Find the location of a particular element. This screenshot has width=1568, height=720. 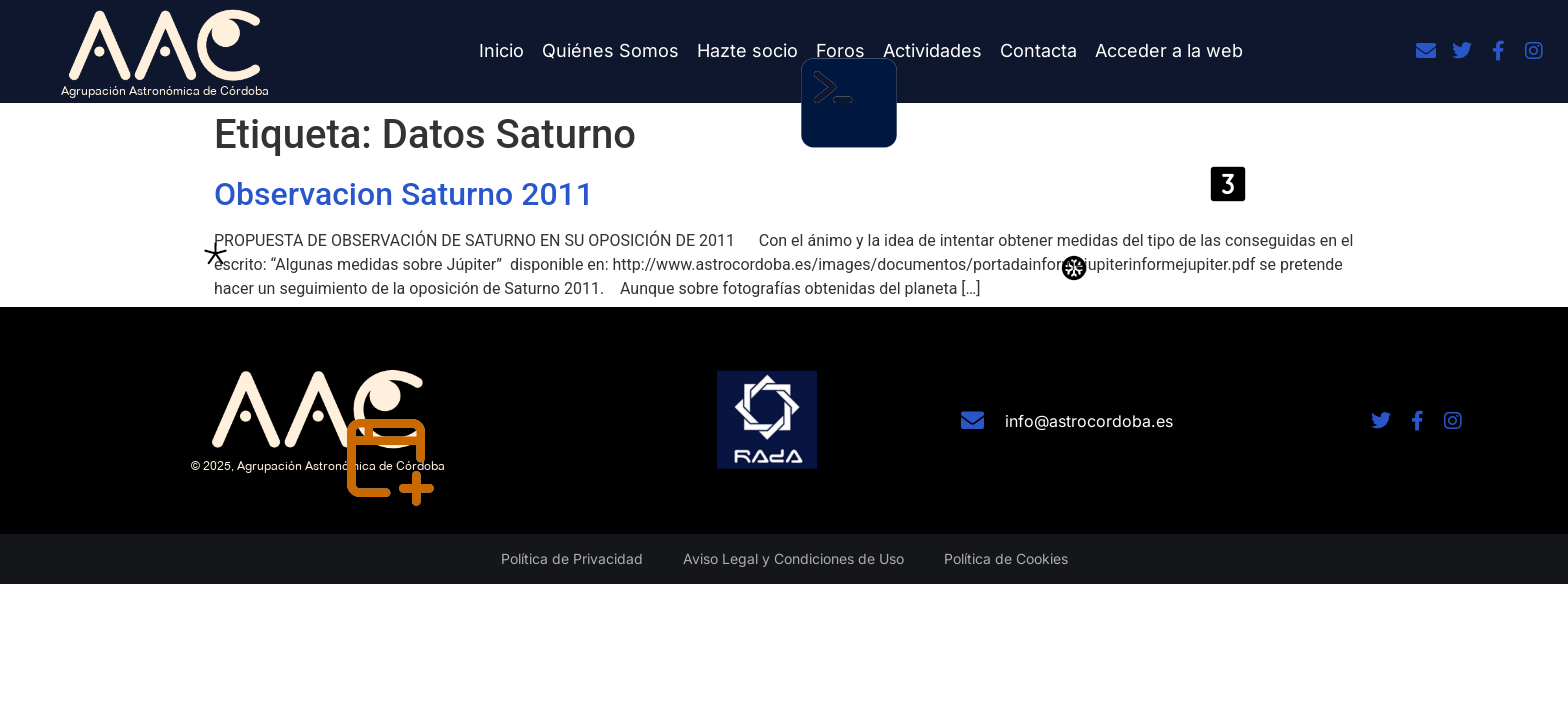

open a new browser tab is located at coordinates (386, 458).